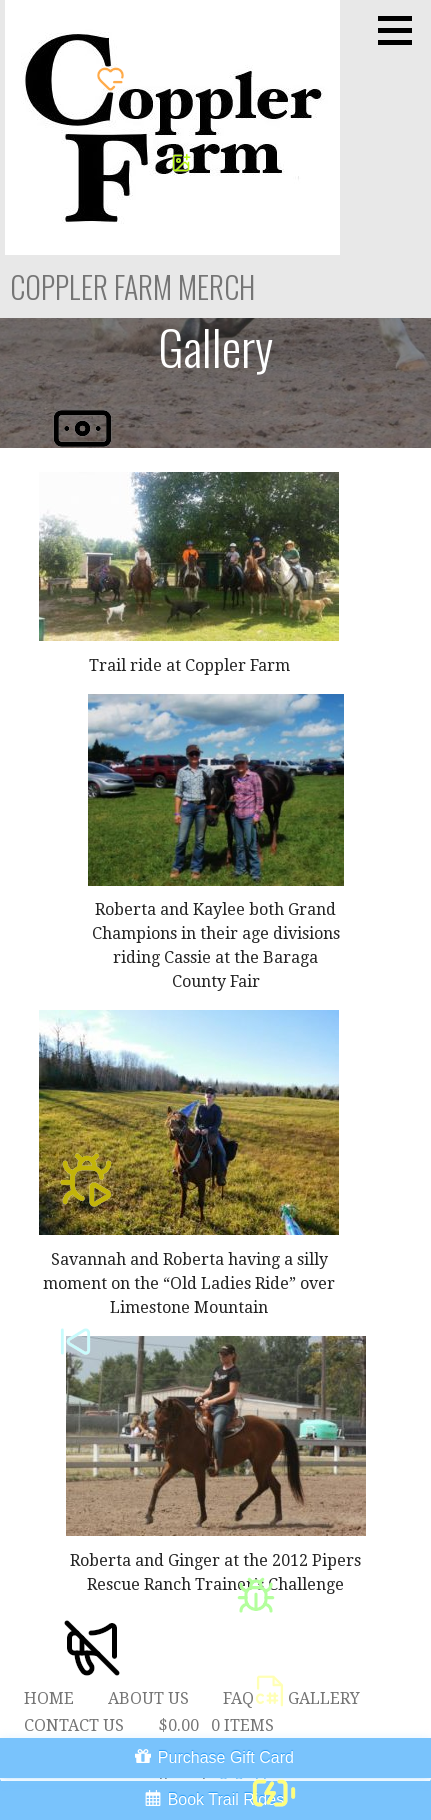 The image size is (431, 1820). Describe the element at coordinates (256, 1596) in the screenshot. I see `report a bug or issue` at that location.